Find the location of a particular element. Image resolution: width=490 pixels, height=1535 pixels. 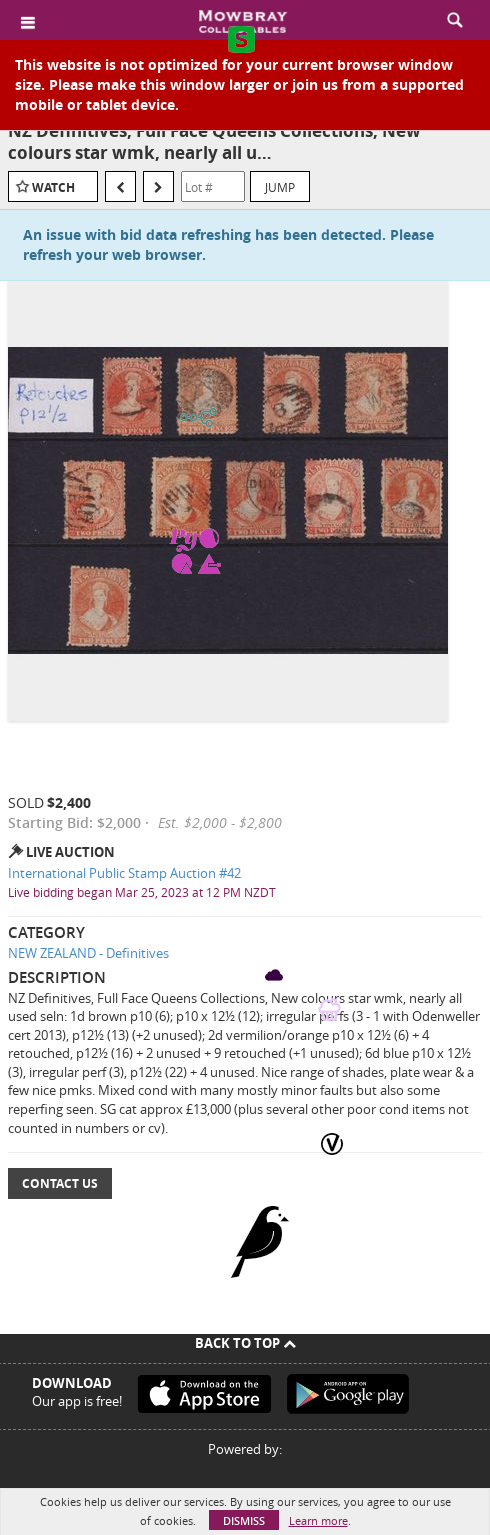

view bakery or dessert options is located at coordinates (329, 1009).